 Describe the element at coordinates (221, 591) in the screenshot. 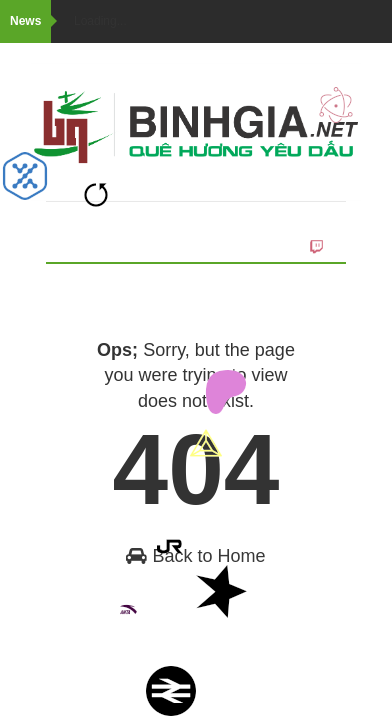

I see `open the Spreaker podcast platform` at that location.